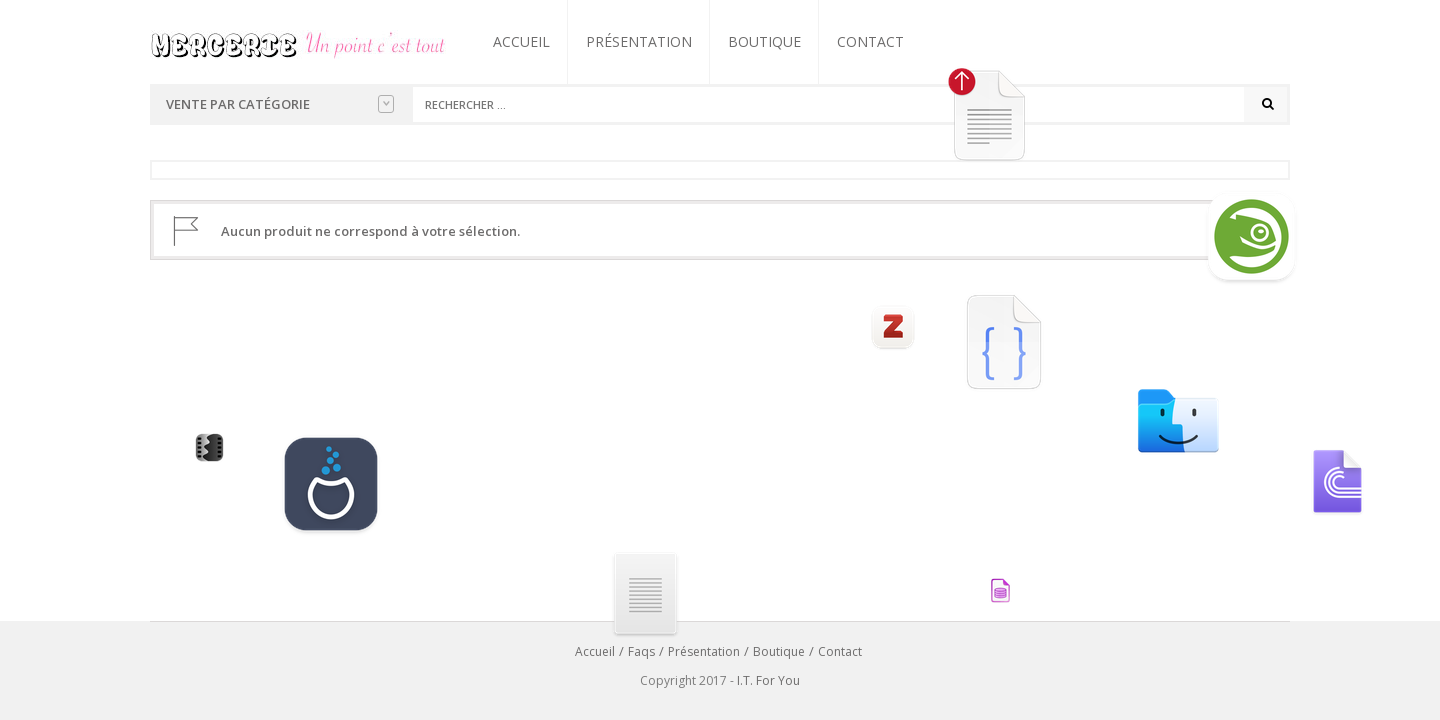 This screenshot has height=720, width=1440. I want to click on open the openSUSE linux application, so click(1251, 236).